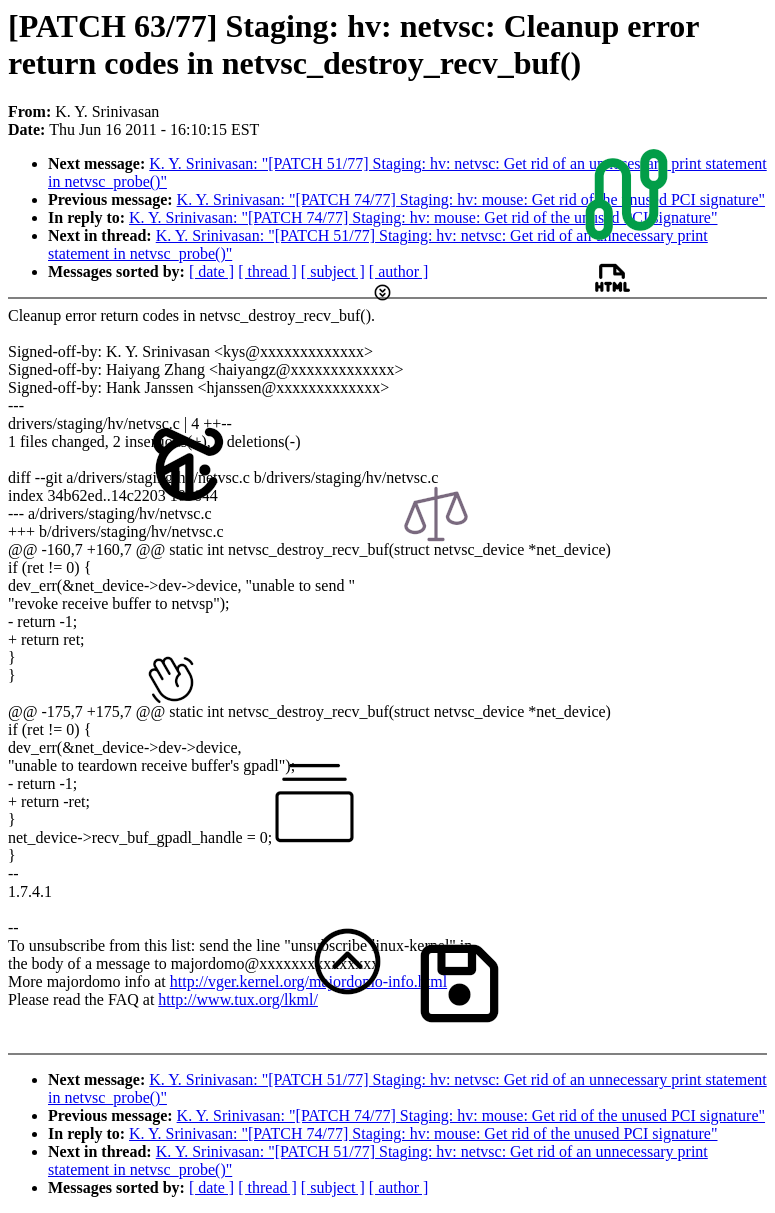 The image size is (775, 1213). I want to click on access jump rope workout or exercise, so click(626, 194).